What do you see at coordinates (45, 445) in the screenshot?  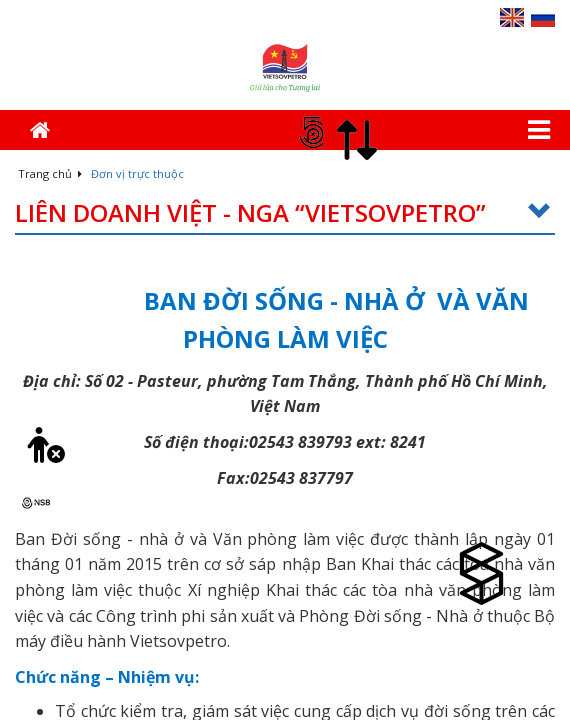 I see `remove a user or contact` at bounding box center [45, 445].